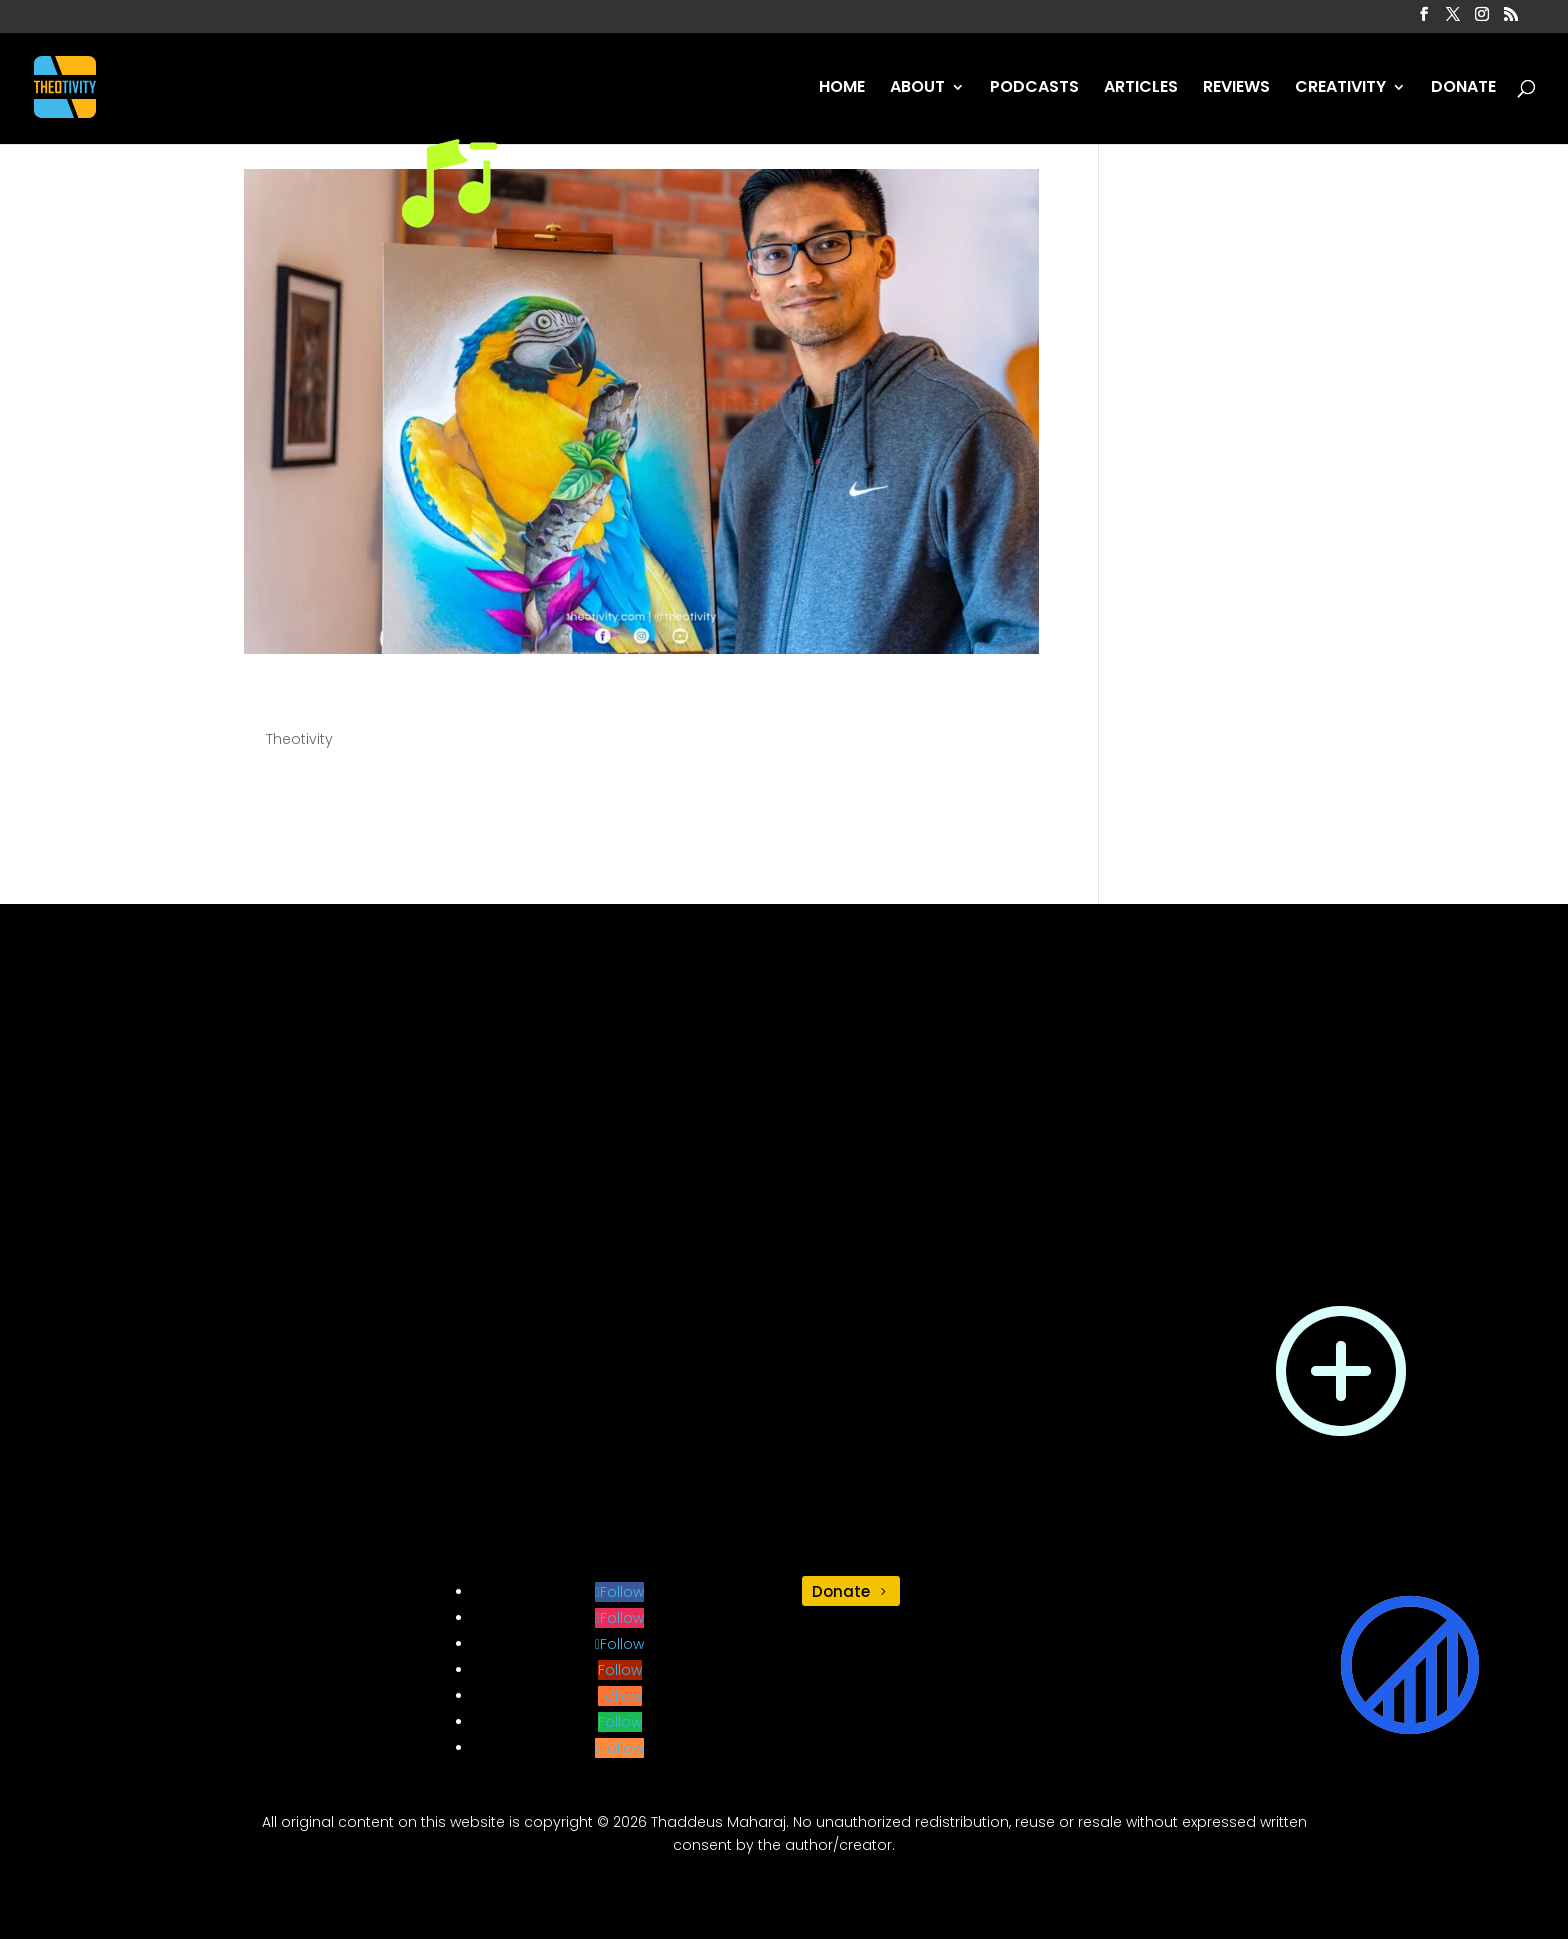 The height and width of the screenshot is (1939, 1568). What do you see at coordinates (1410, 1665) in the screenshot?
I see `adjust display contrast settings` at bounding box center [1410, 1665].